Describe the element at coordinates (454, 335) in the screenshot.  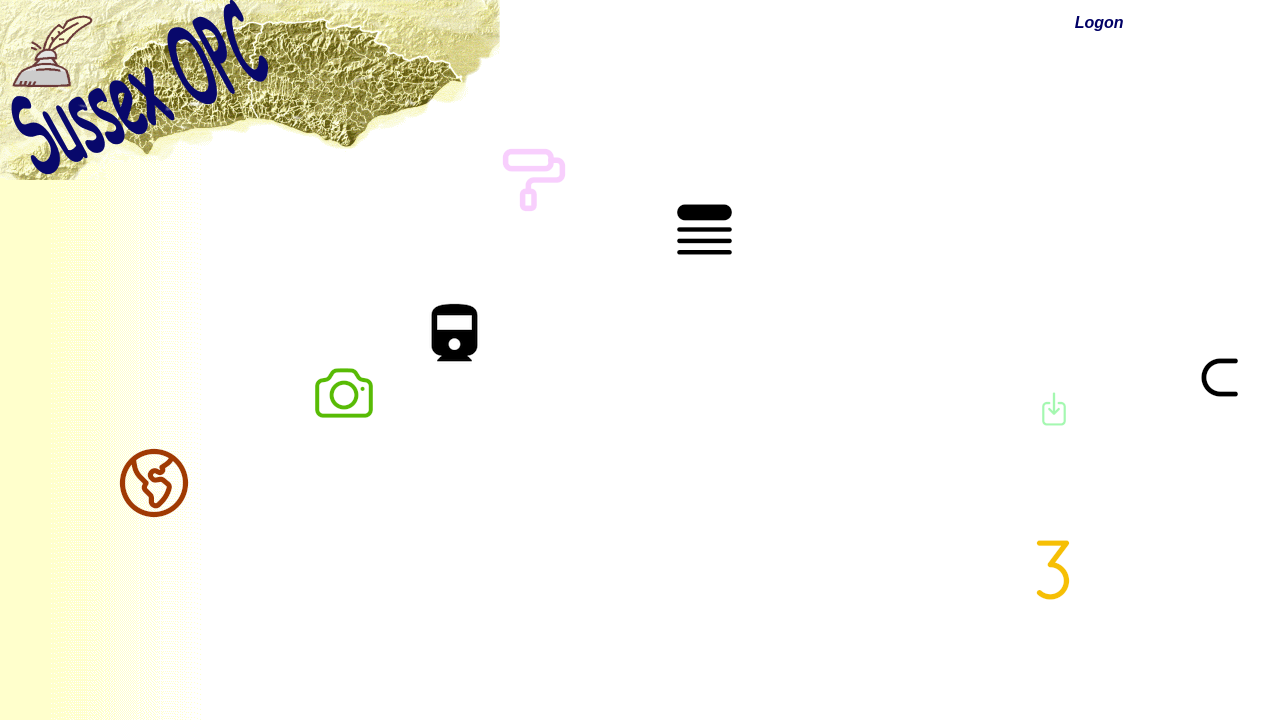
I see `get train or railway directions` at that location.